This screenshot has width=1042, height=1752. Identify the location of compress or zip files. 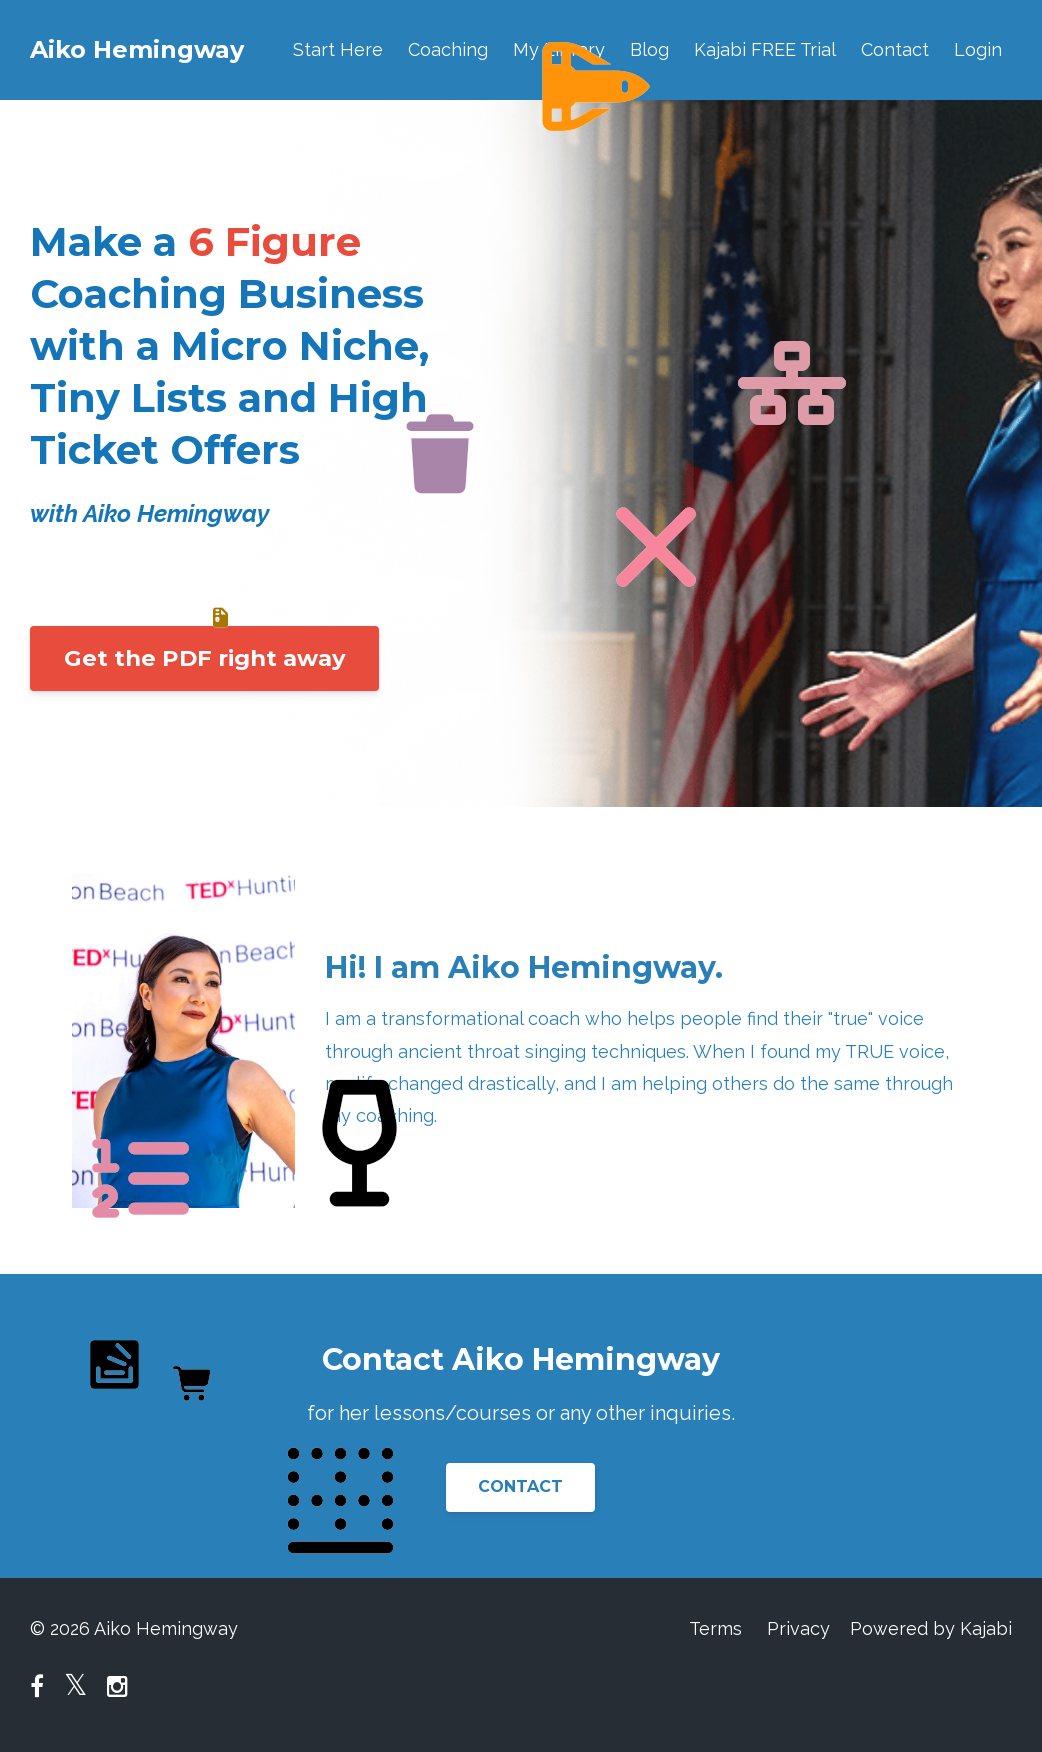
(220, 617).